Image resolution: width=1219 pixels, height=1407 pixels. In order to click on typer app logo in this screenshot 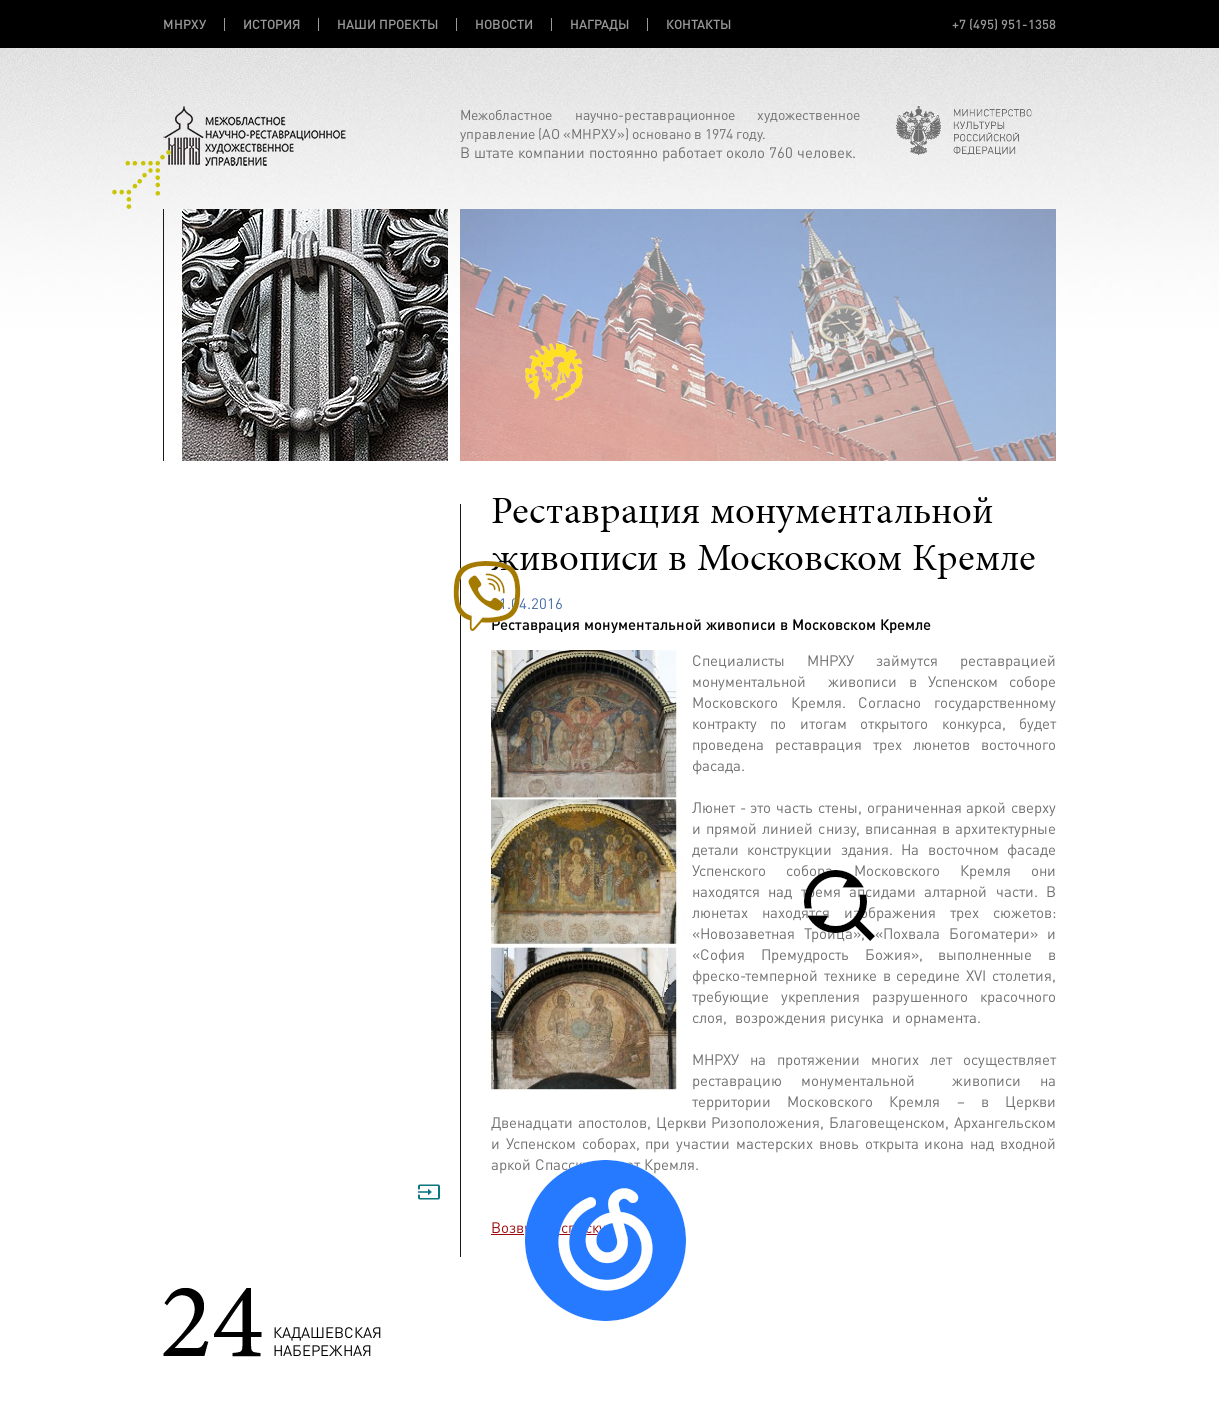, I will do `click(429, 1192)`.